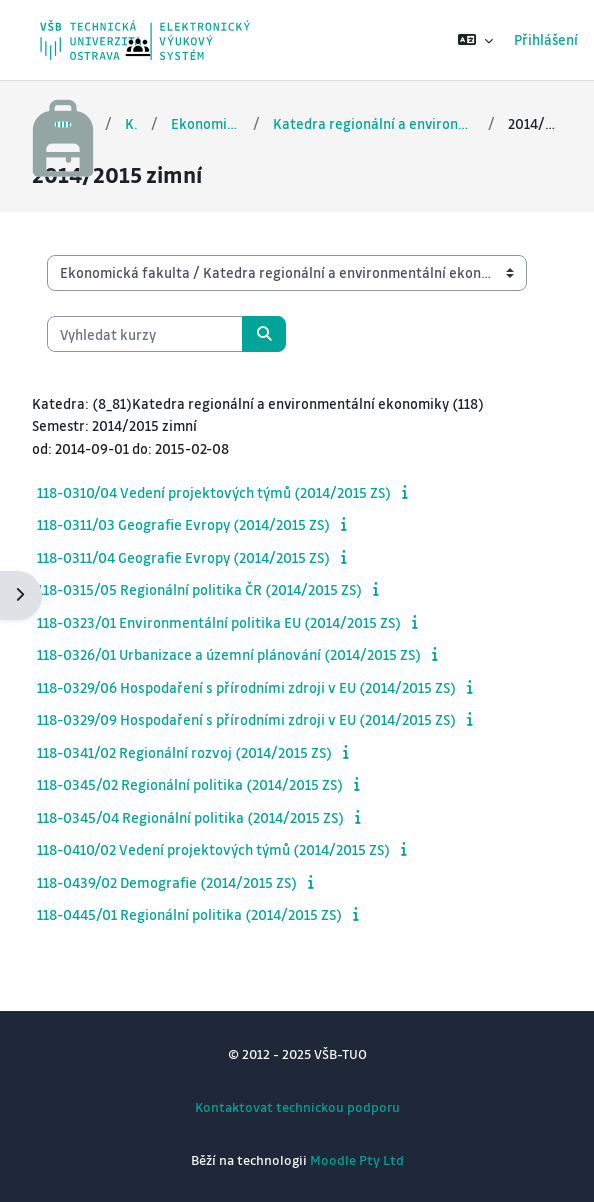 The width and height of the screenshot is (594, 1202). Describe the element at coordinates (63, 141) in the screenshot. I see `access your inventory or storage` at that location.